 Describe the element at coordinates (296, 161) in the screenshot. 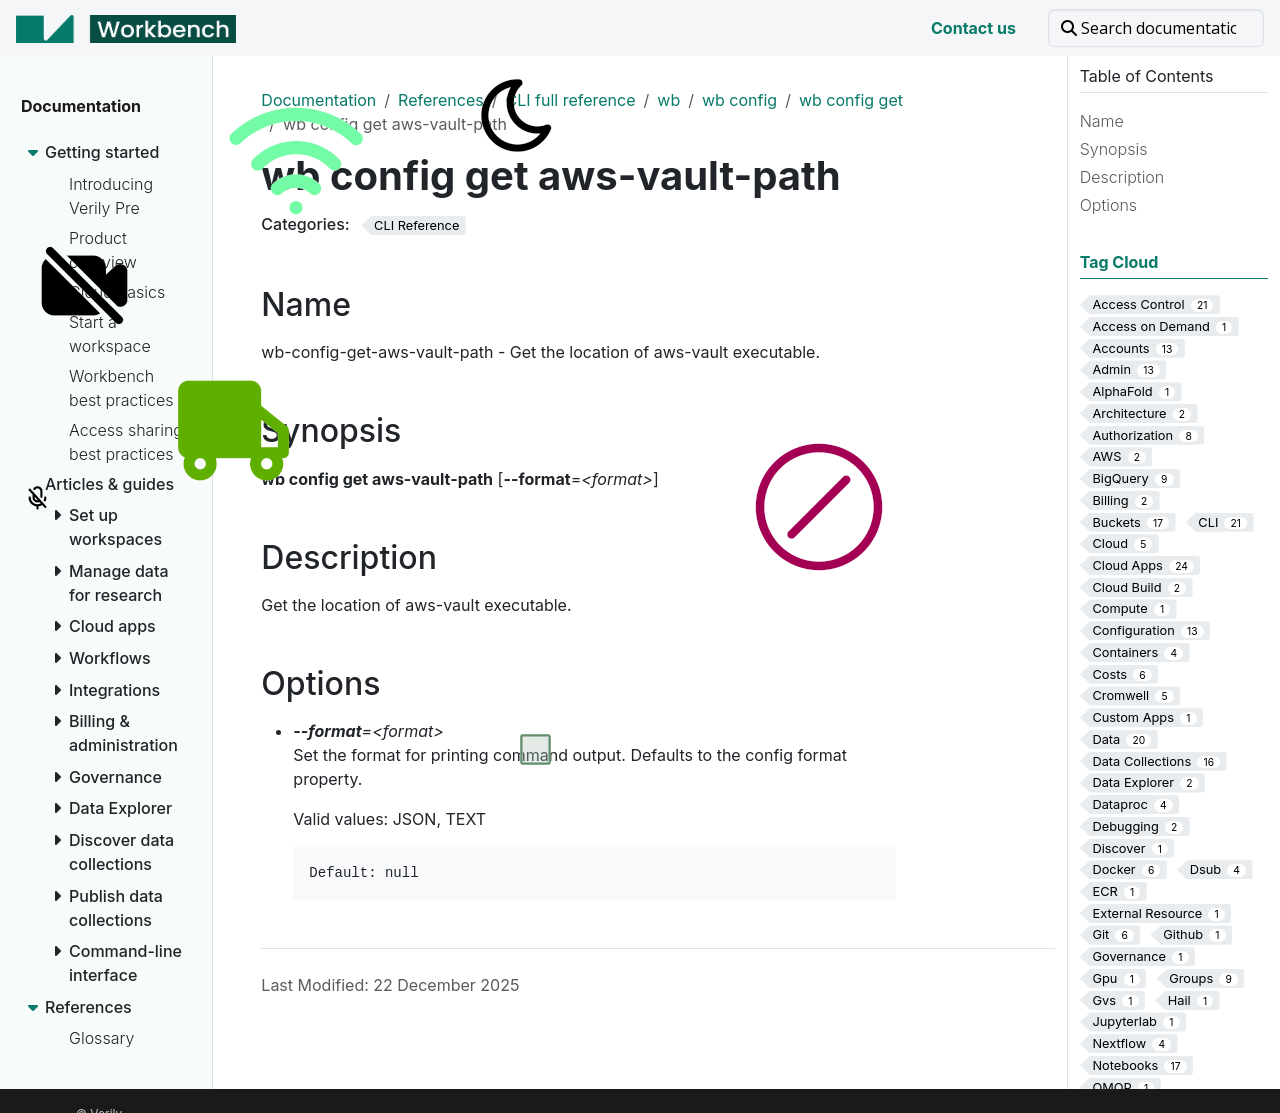

I see `indicates active wifi connection` at that location.